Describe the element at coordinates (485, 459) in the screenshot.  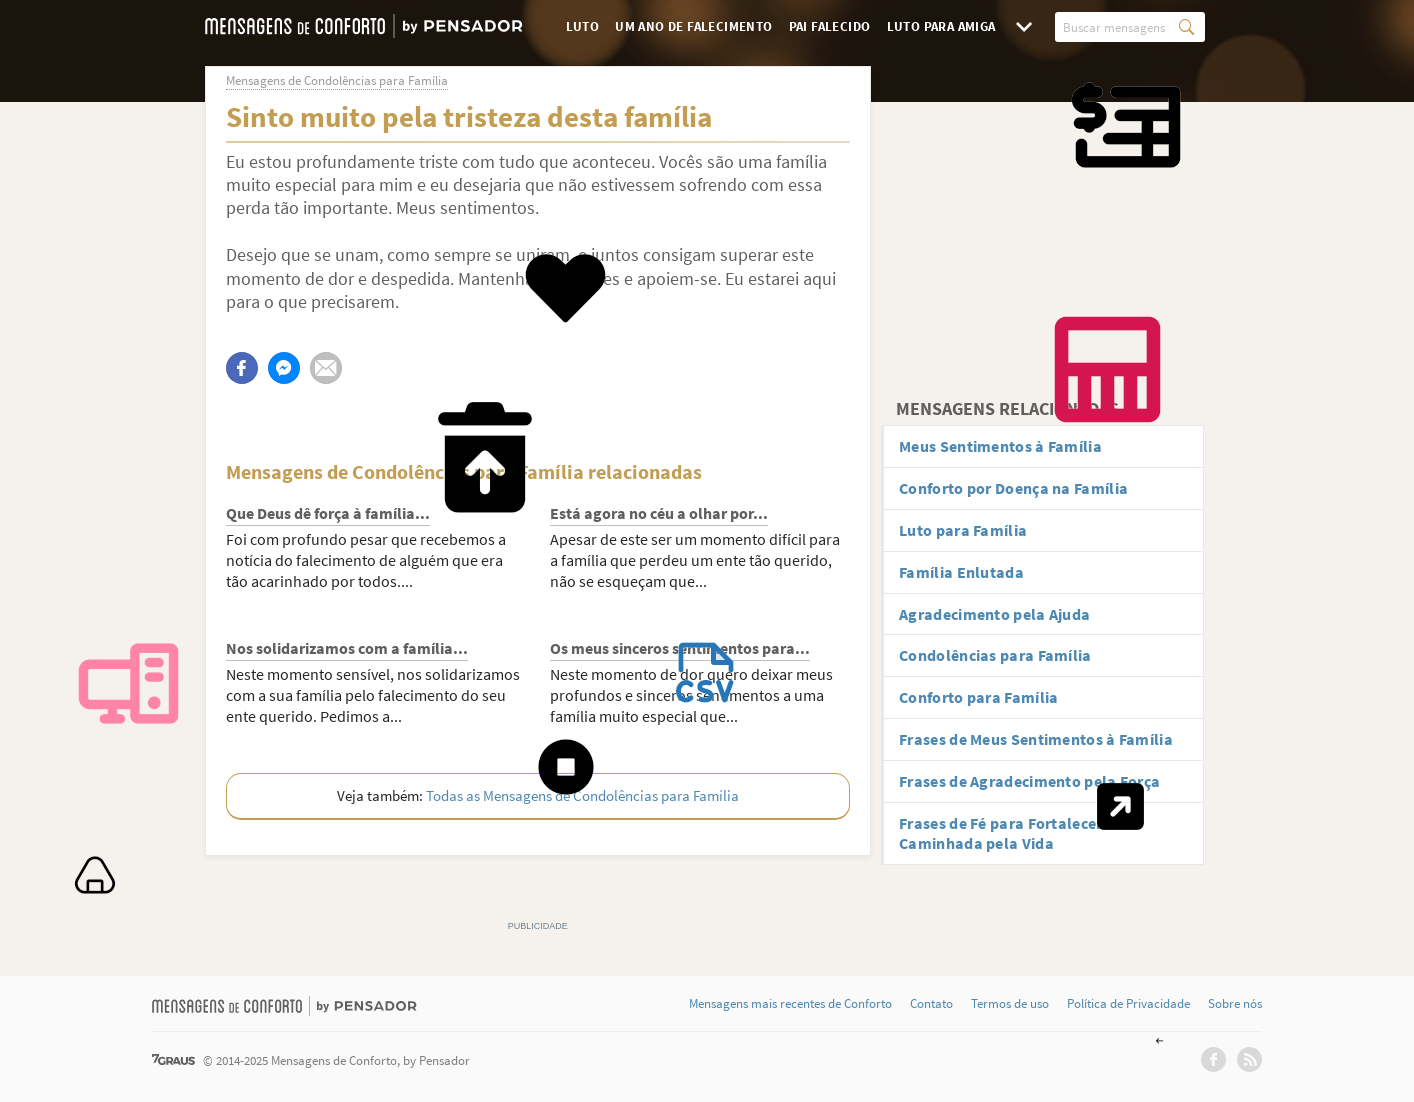
I see `restore item from trash` at that location.